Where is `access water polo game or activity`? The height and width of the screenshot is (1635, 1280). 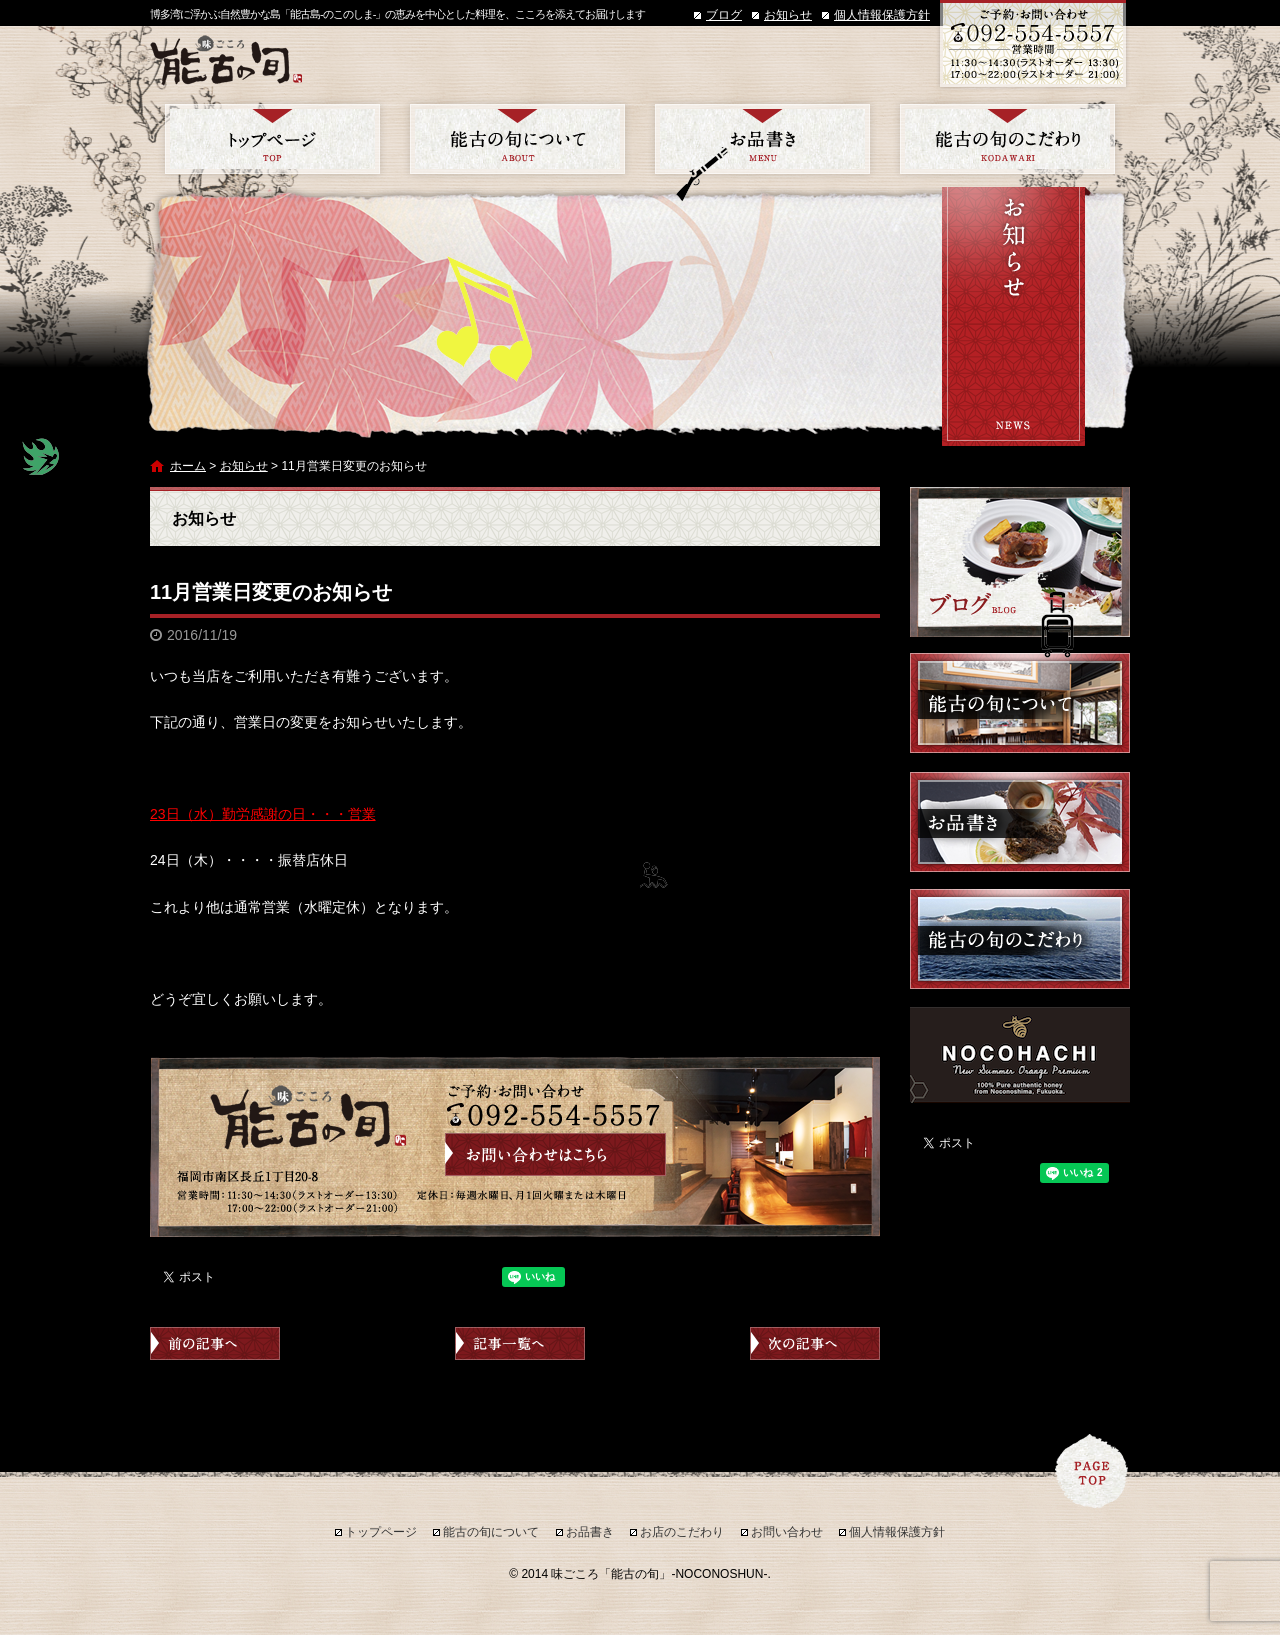 access water polo game or activity is located at coordinates (654, 875).